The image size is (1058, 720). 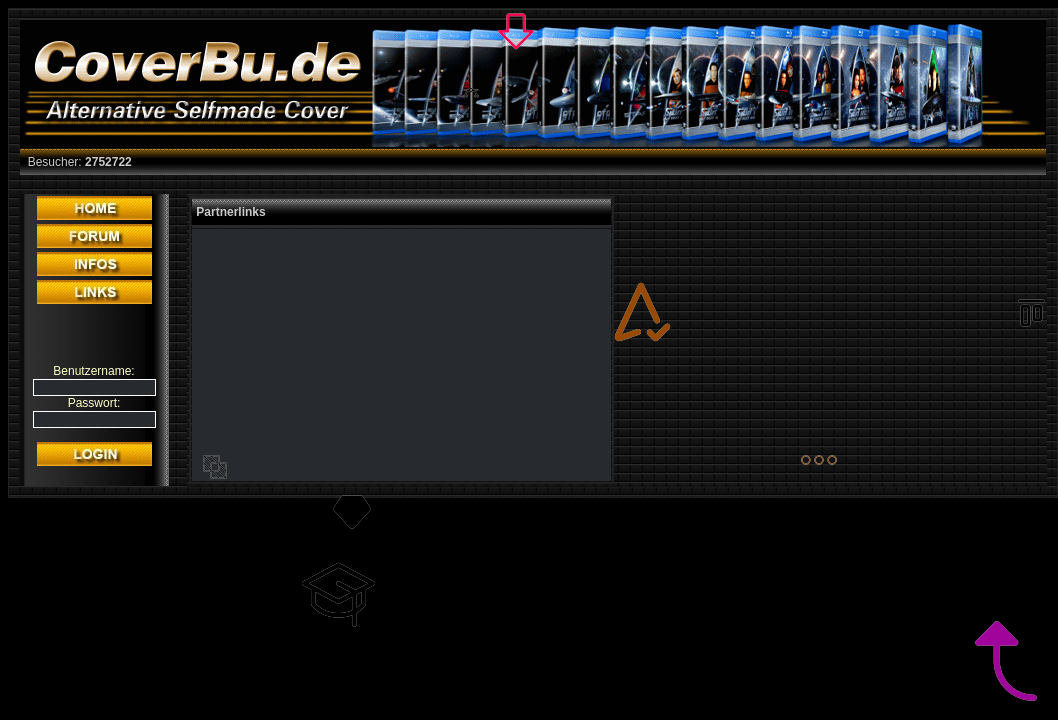 What do you see at coordinates (516, 30) in the screenshot?
I see `download a file or content` at bounding box center [516, 30].